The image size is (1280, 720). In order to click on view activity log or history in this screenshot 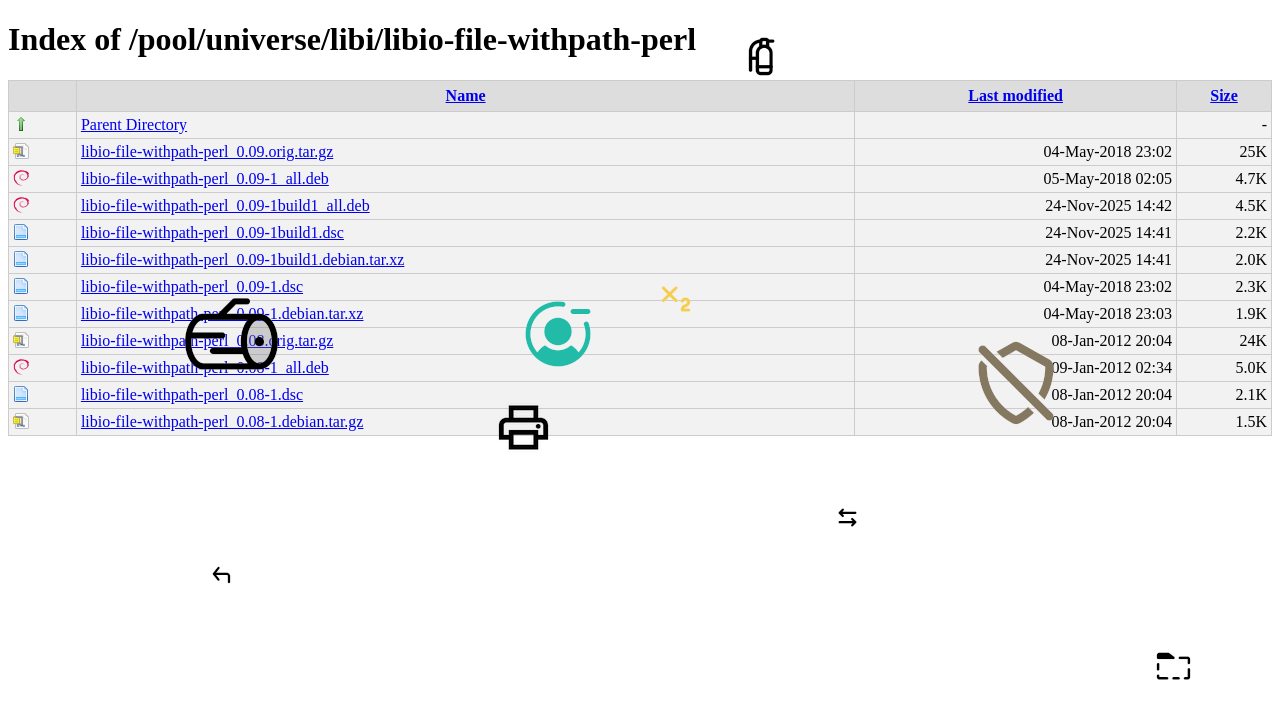, I will do `click(231, 338)`.